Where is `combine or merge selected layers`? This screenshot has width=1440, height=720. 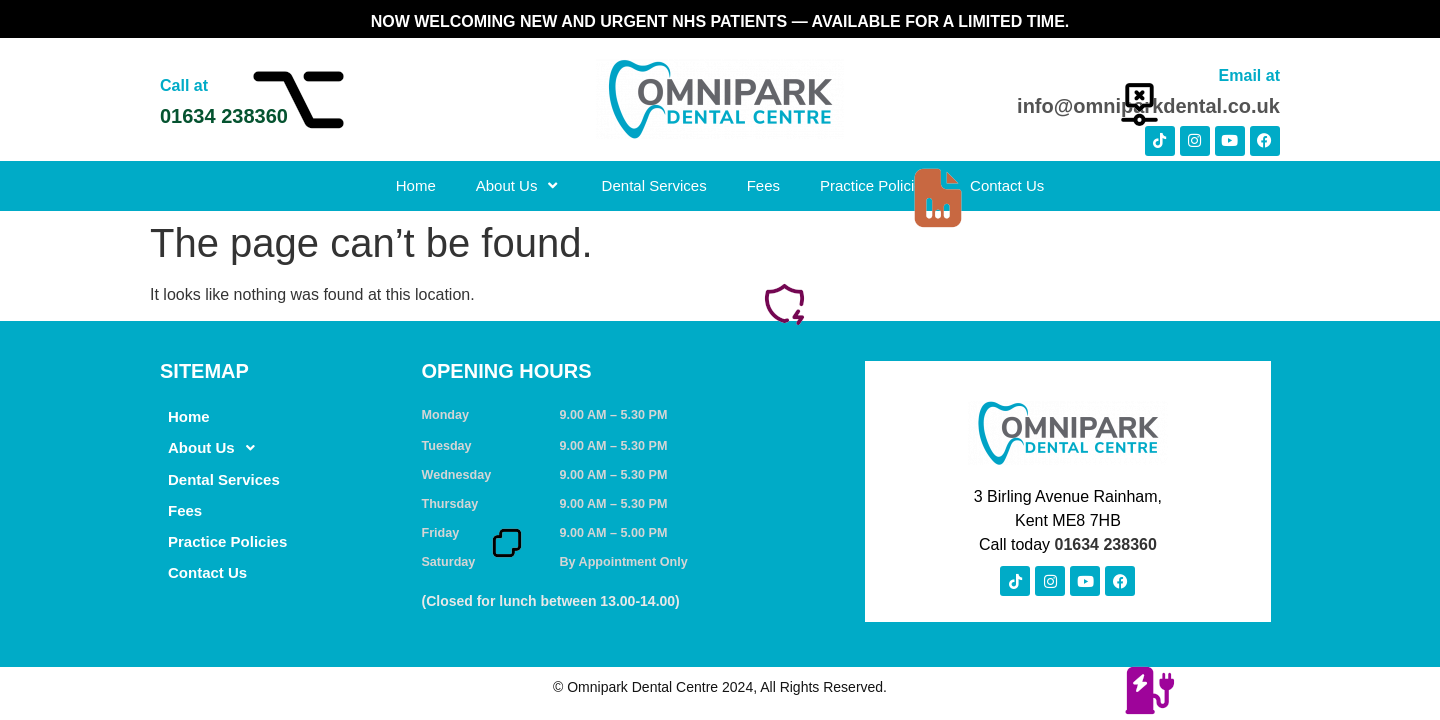
combine or merge selected layers is located at coordinates (507, 543).